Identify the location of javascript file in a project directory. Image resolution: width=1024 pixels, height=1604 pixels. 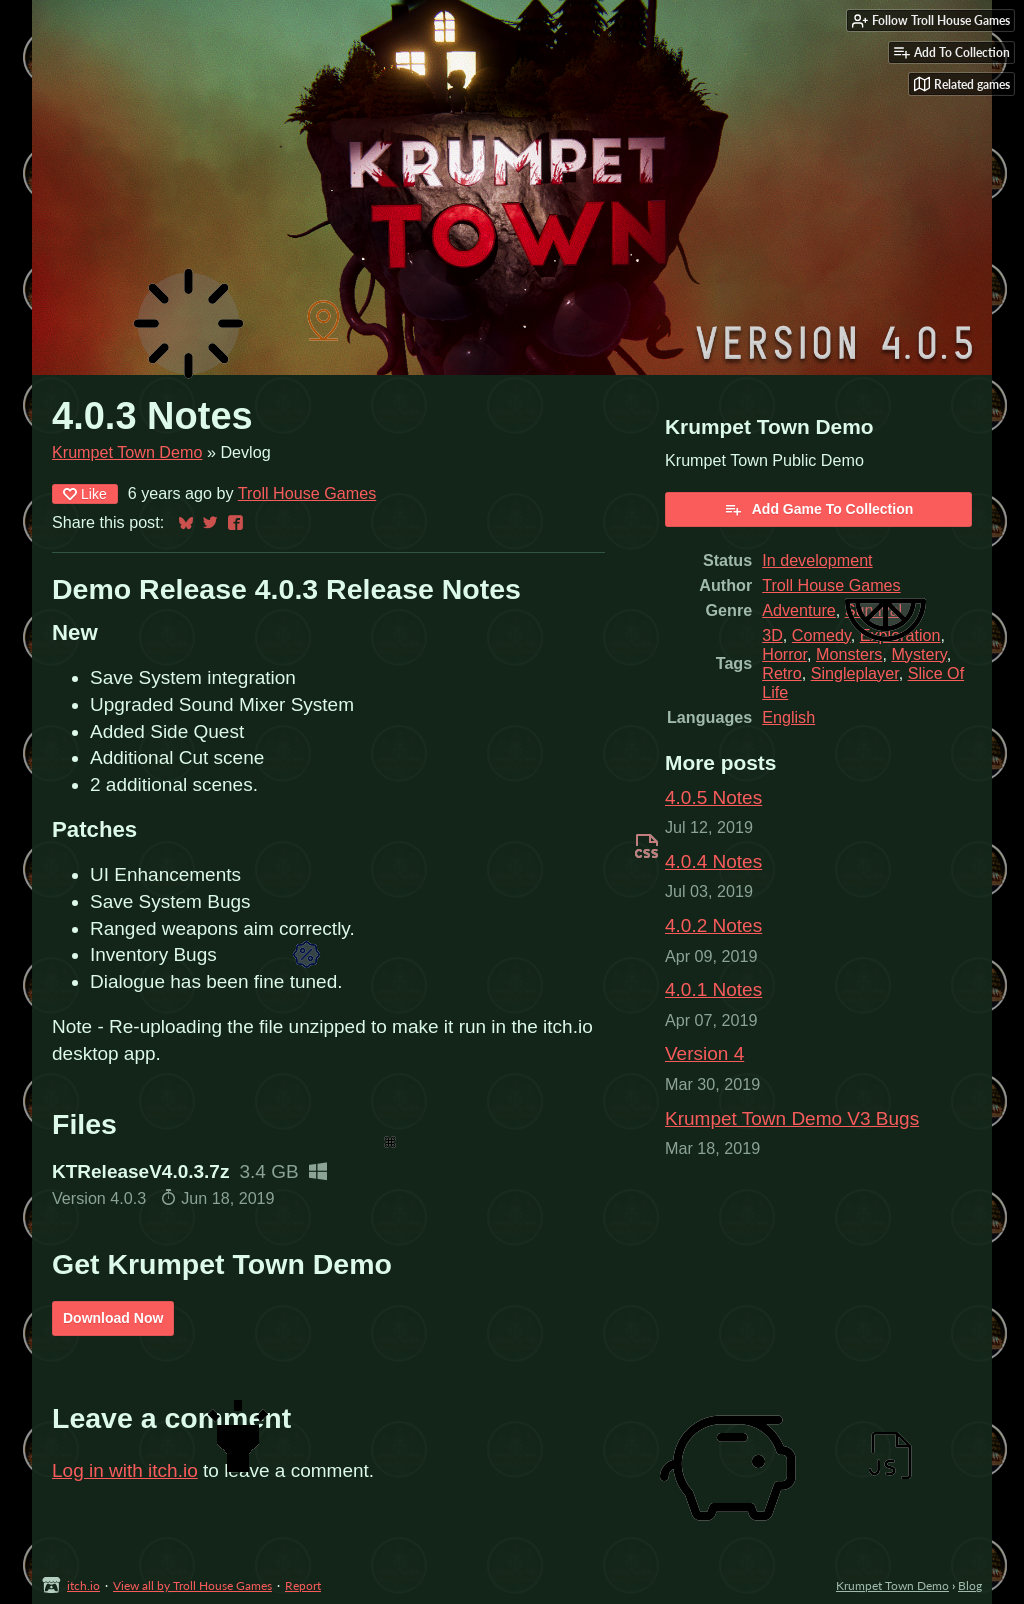
(891, 1455).